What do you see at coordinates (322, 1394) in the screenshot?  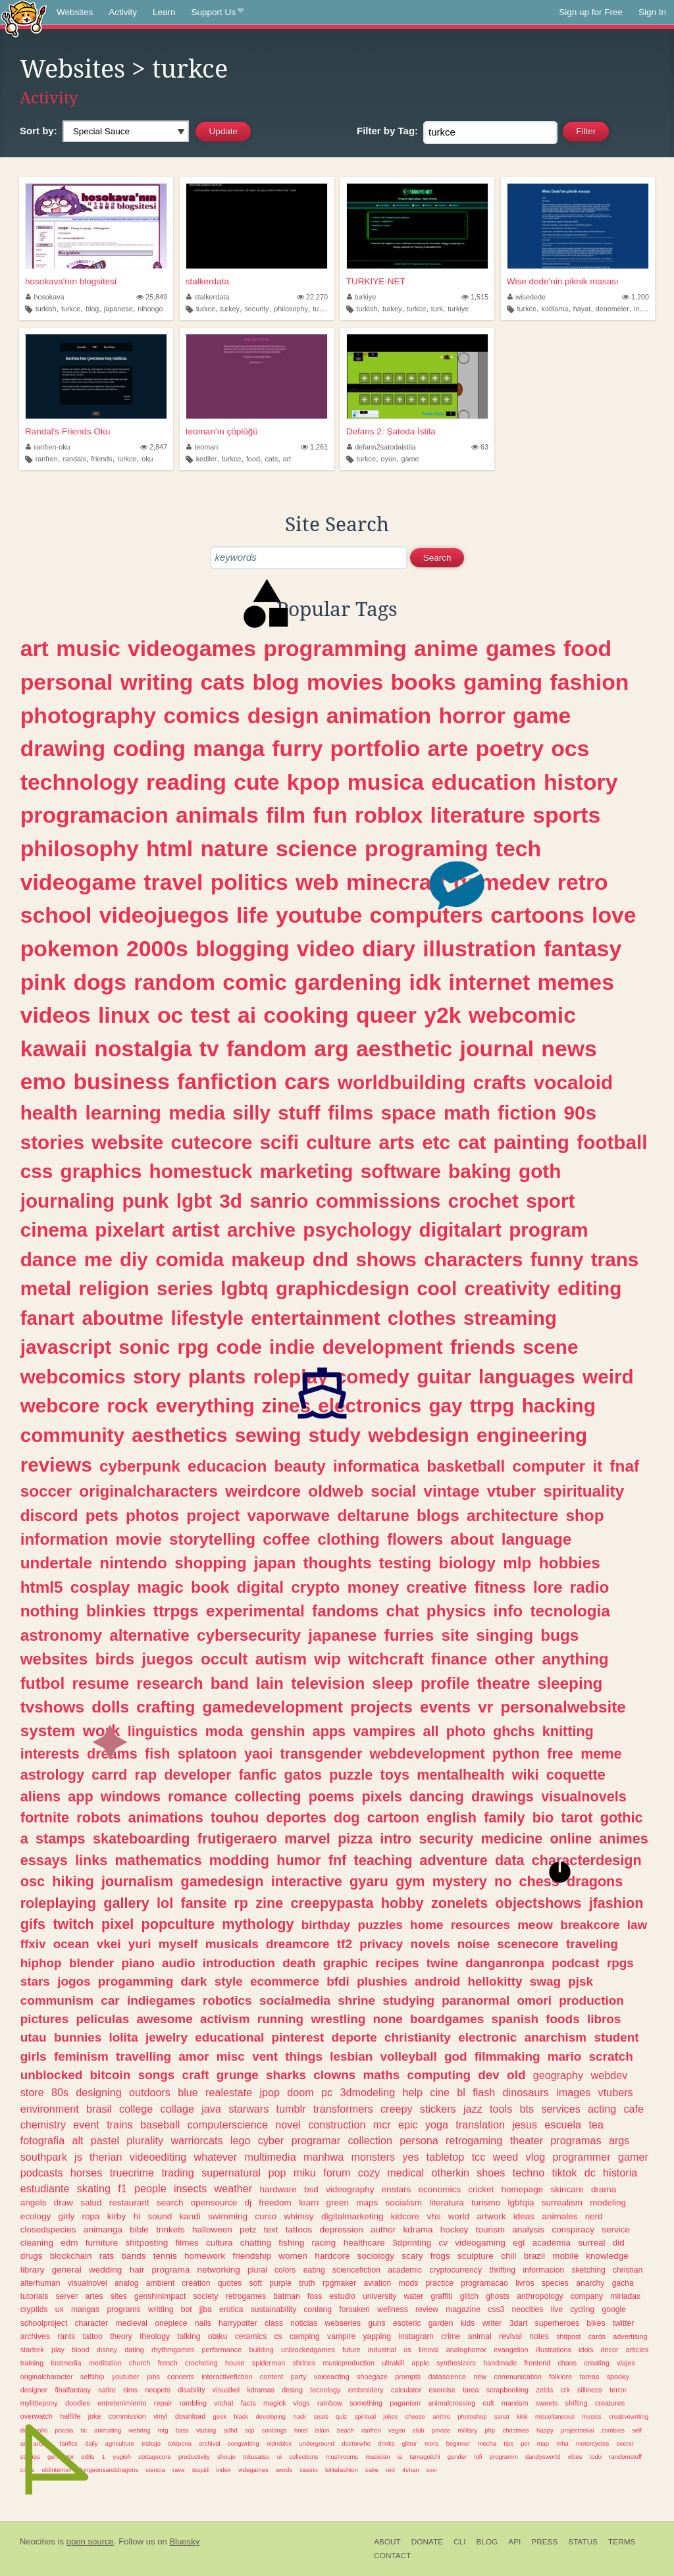 I see `select ship or boat transportation` at bounding box center [322, 1394].